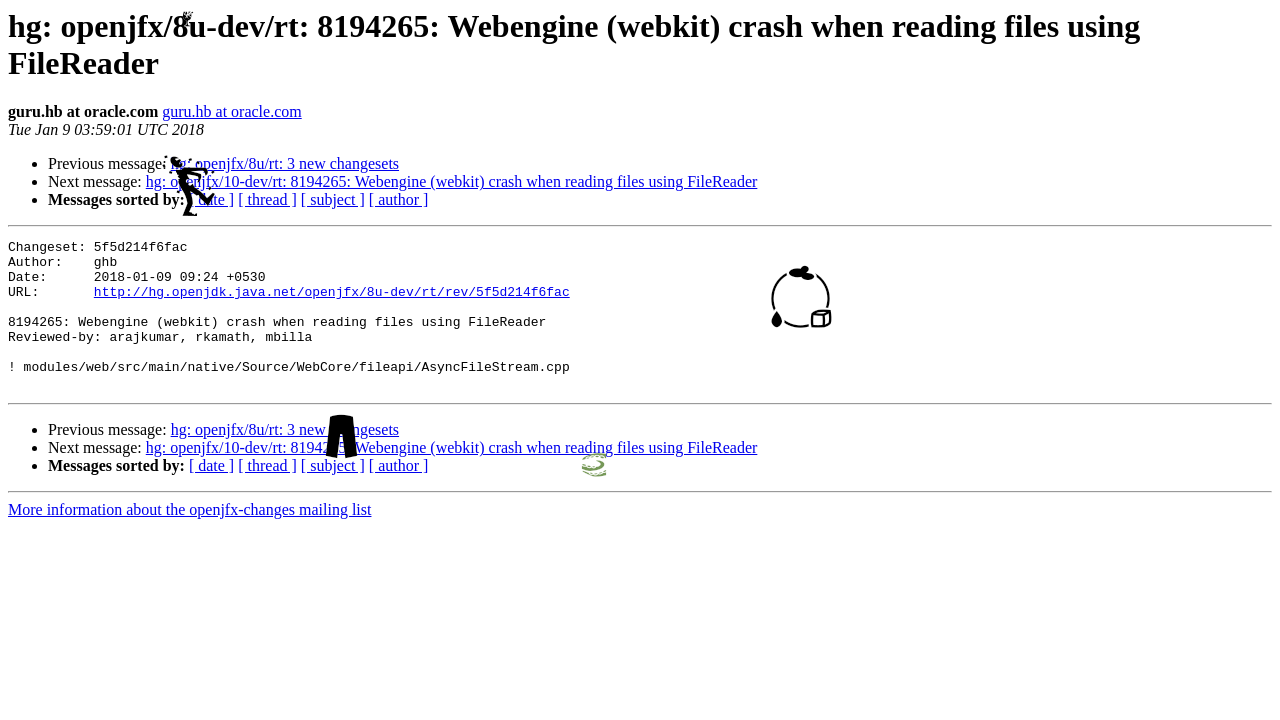 The width and height of the screenshot is (1280, 720). I want to click on browse pants or trousers in a clothing app, so click(341, 436).